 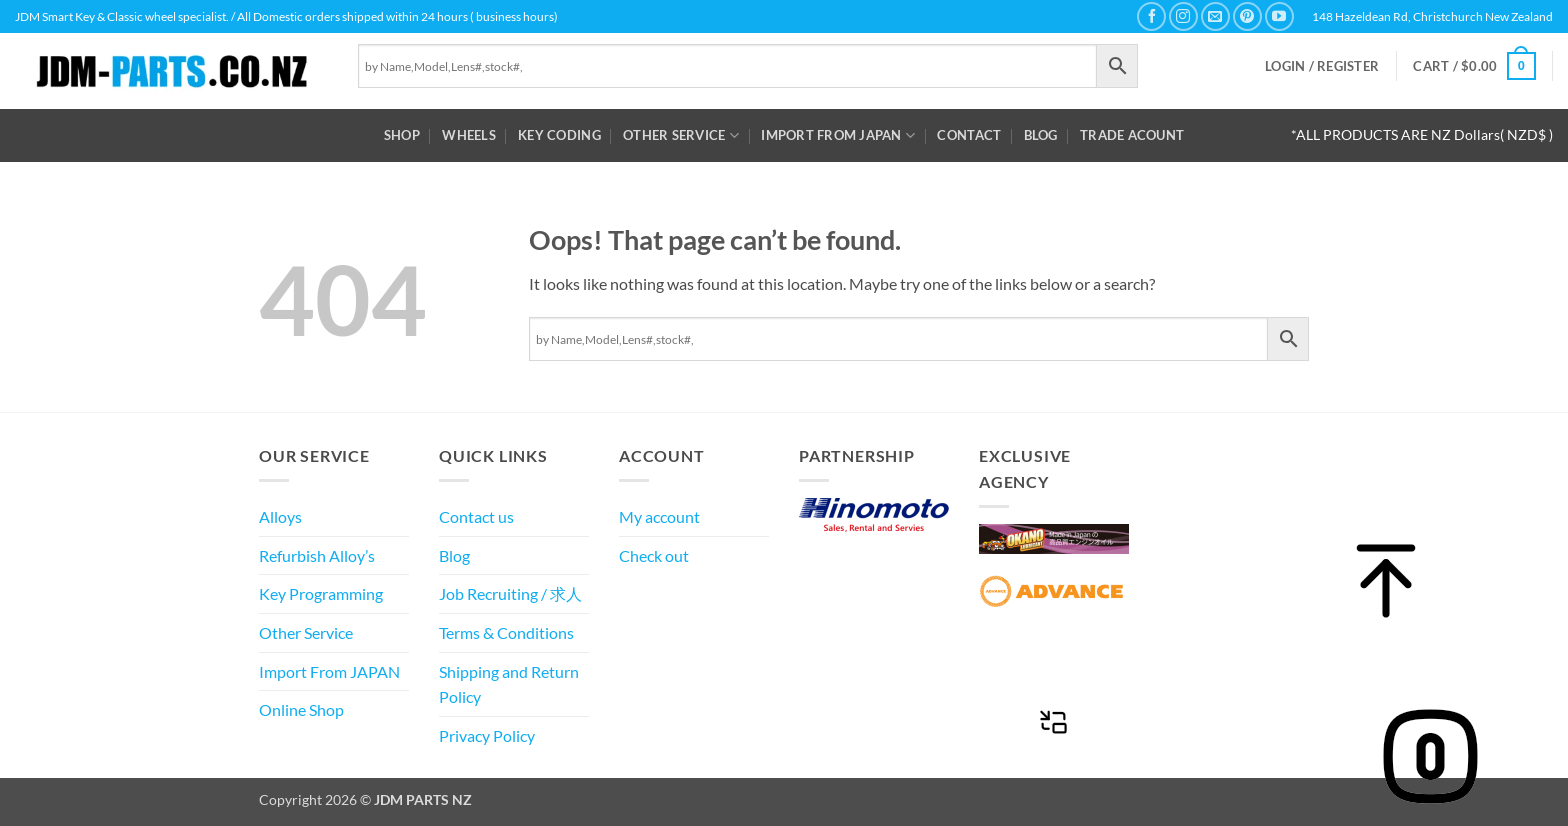 I want to click on upload file to cloud or server, so click(x=1386, y=581).